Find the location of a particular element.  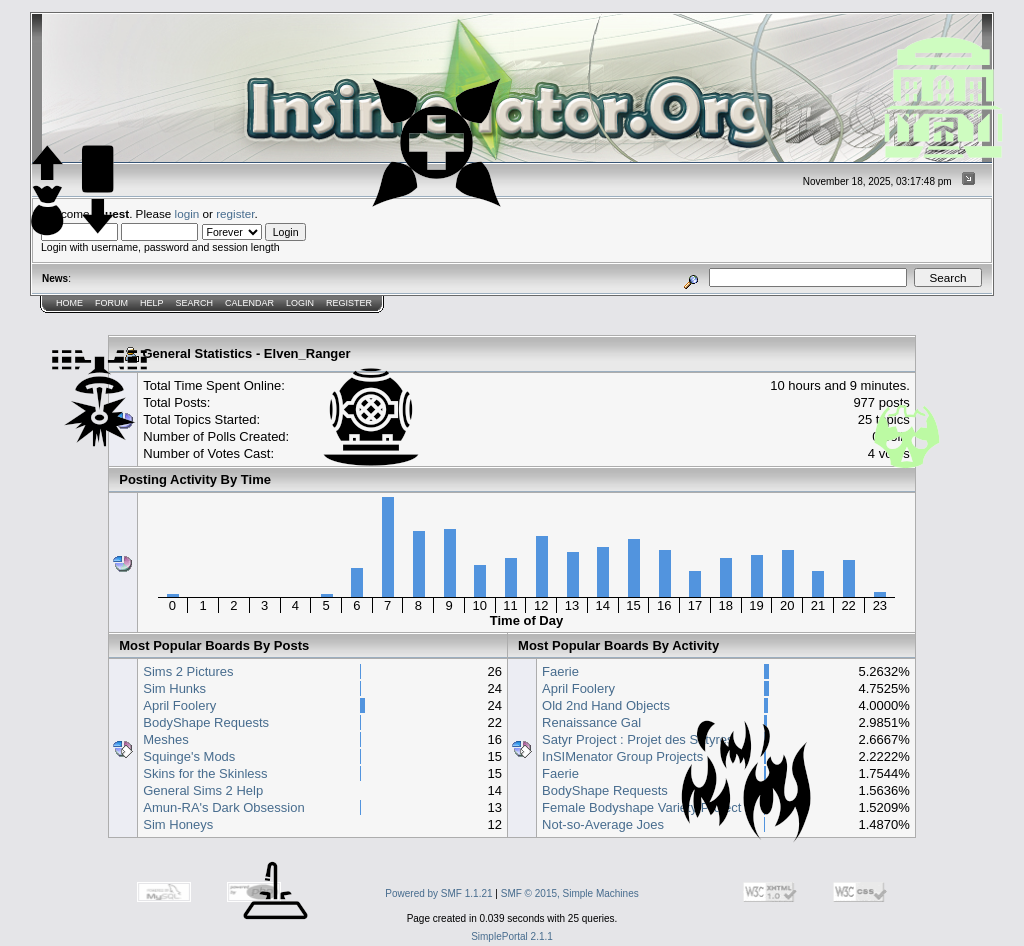

purchase in-game cards or items is located at coordinates (72, 189).